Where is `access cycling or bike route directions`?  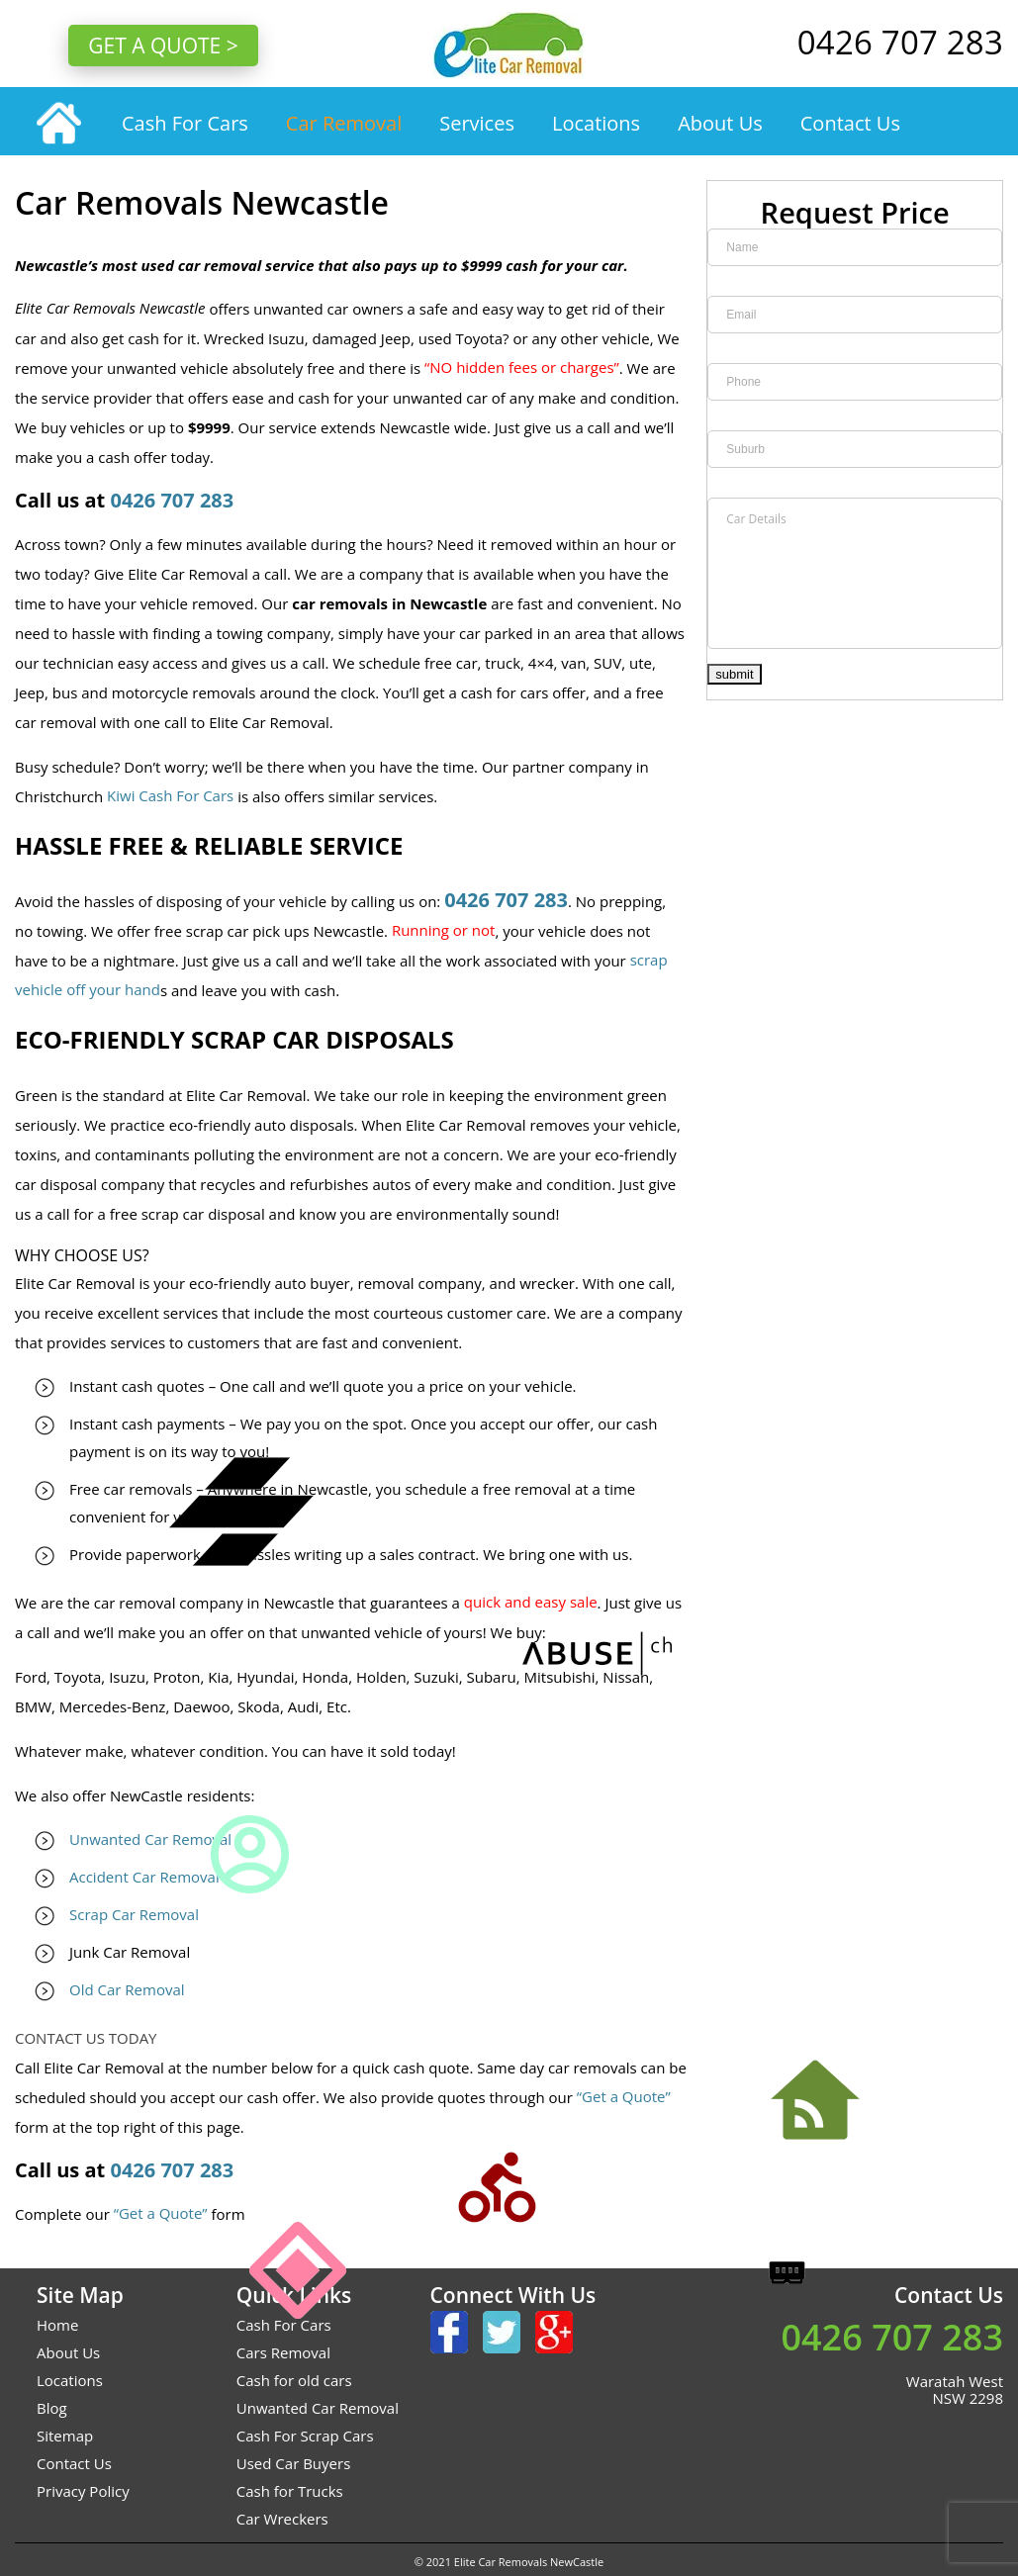 access cycling or bike route directions is located at coordinates (497, 2190).